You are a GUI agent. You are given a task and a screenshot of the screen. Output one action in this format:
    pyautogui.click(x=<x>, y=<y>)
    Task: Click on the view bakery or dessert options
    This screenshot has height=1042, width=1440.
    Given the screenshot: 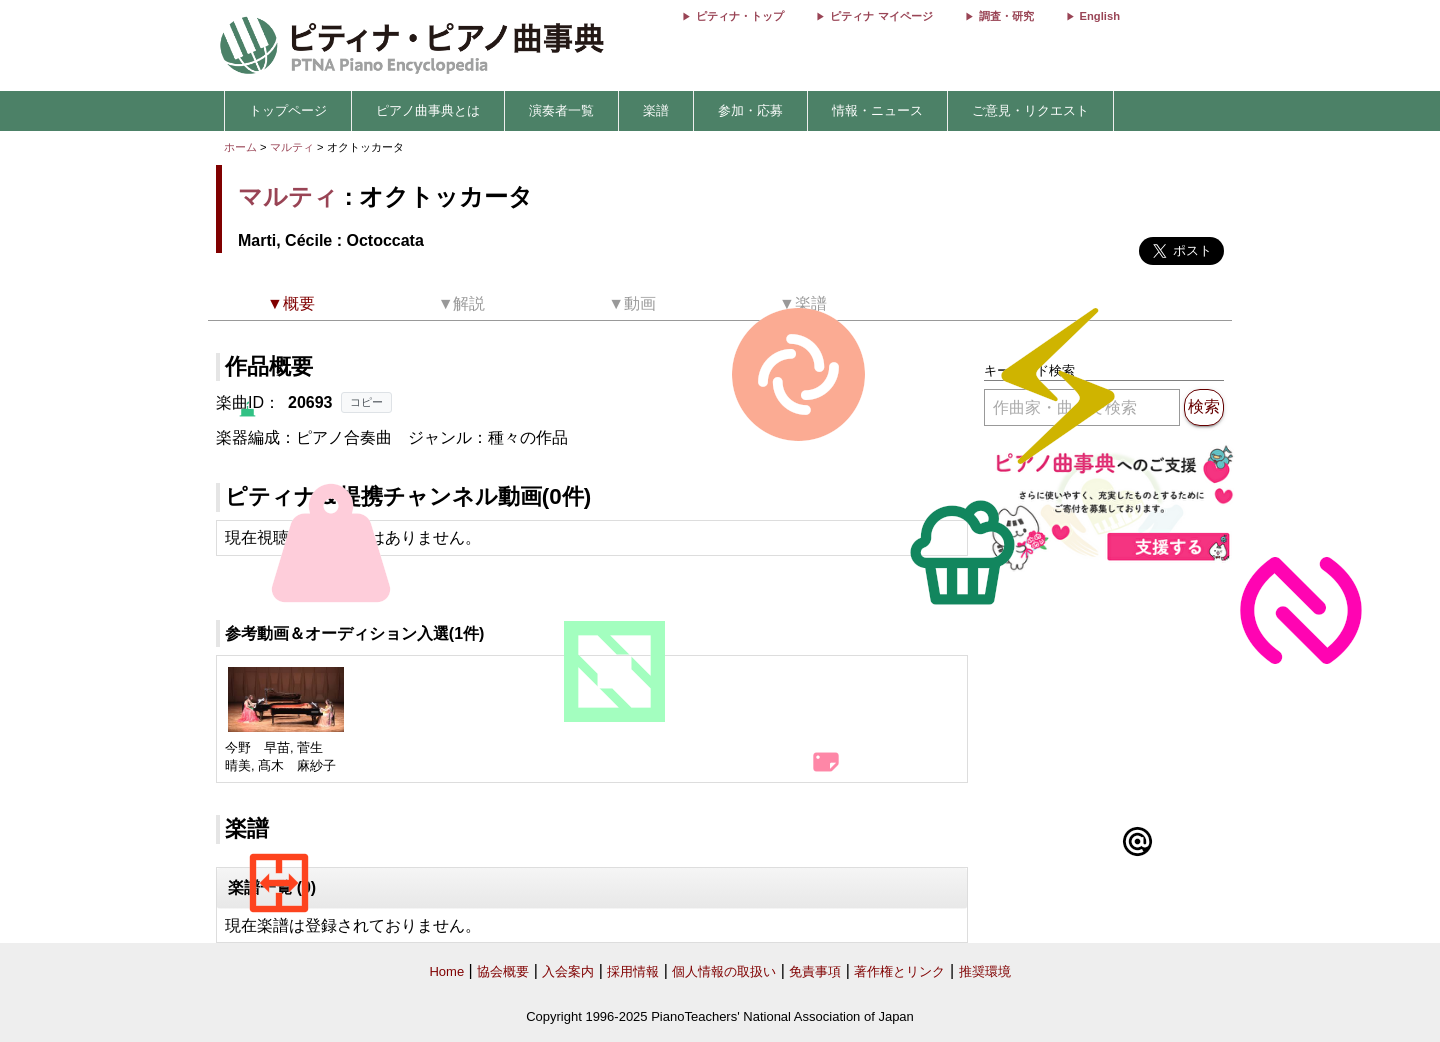 What is the action you would take?
    pyautogui.click(x=962, y=552)
    